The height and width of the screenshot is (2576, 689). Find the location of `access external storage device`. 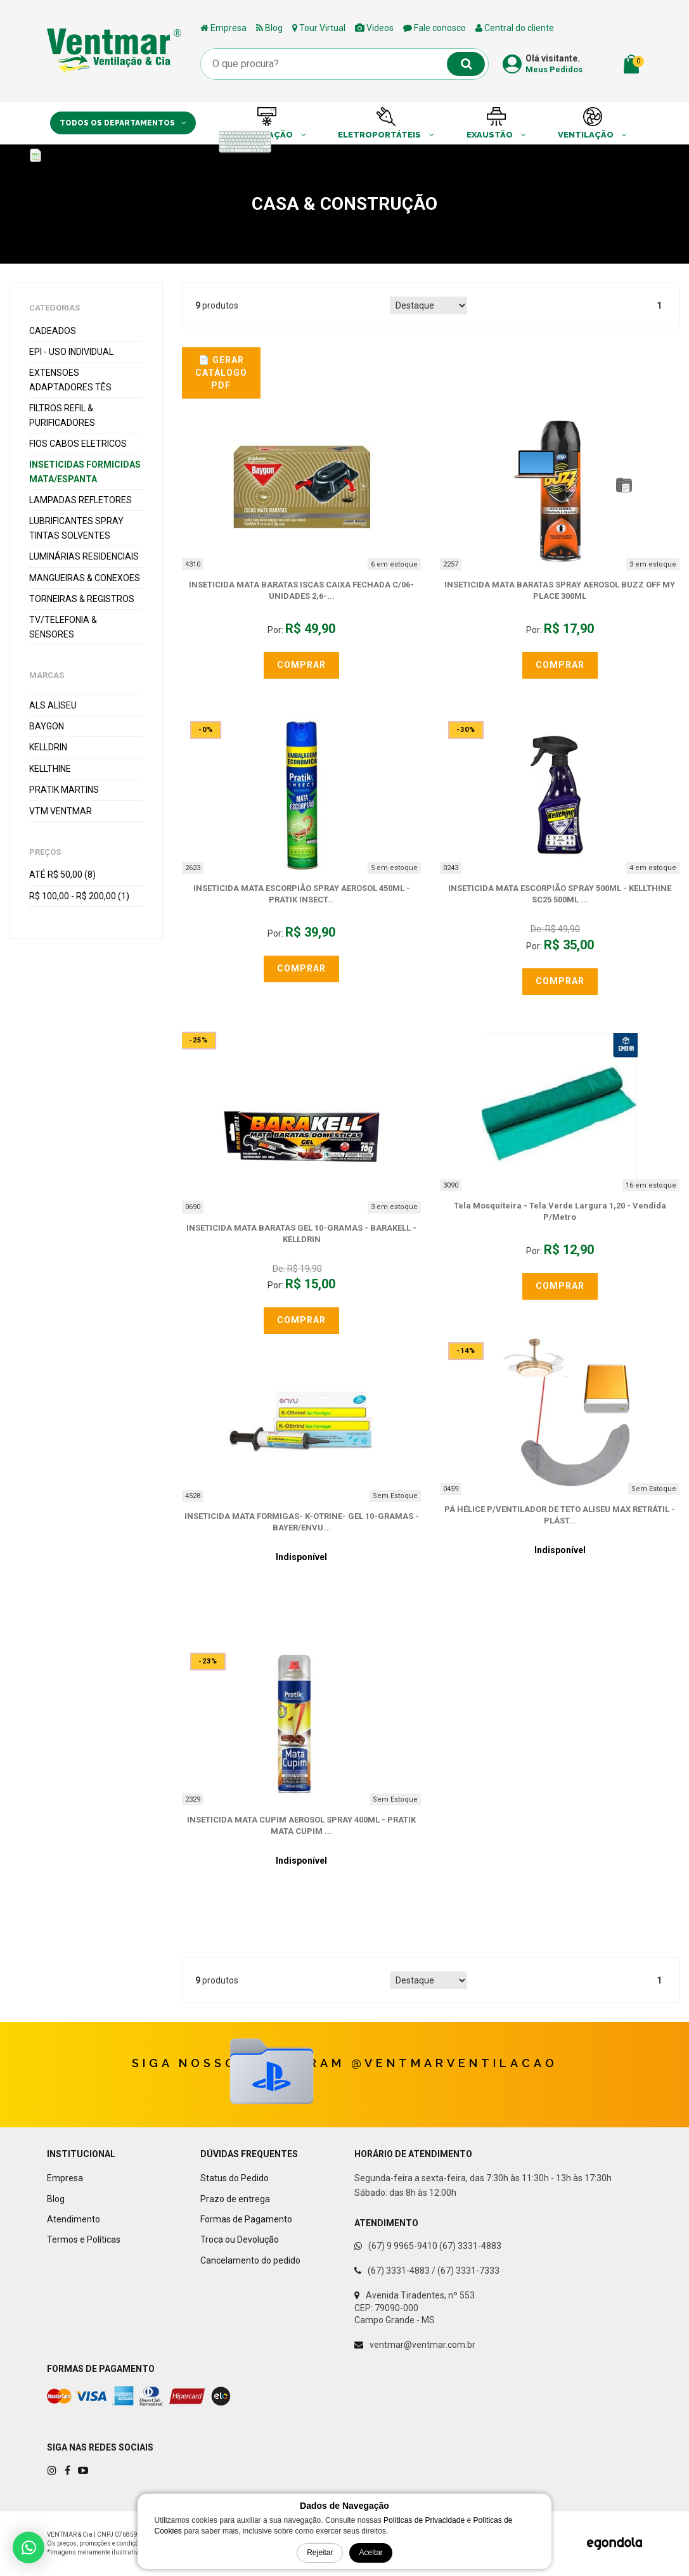

access external storage device is located at coordinates (607, 1389).